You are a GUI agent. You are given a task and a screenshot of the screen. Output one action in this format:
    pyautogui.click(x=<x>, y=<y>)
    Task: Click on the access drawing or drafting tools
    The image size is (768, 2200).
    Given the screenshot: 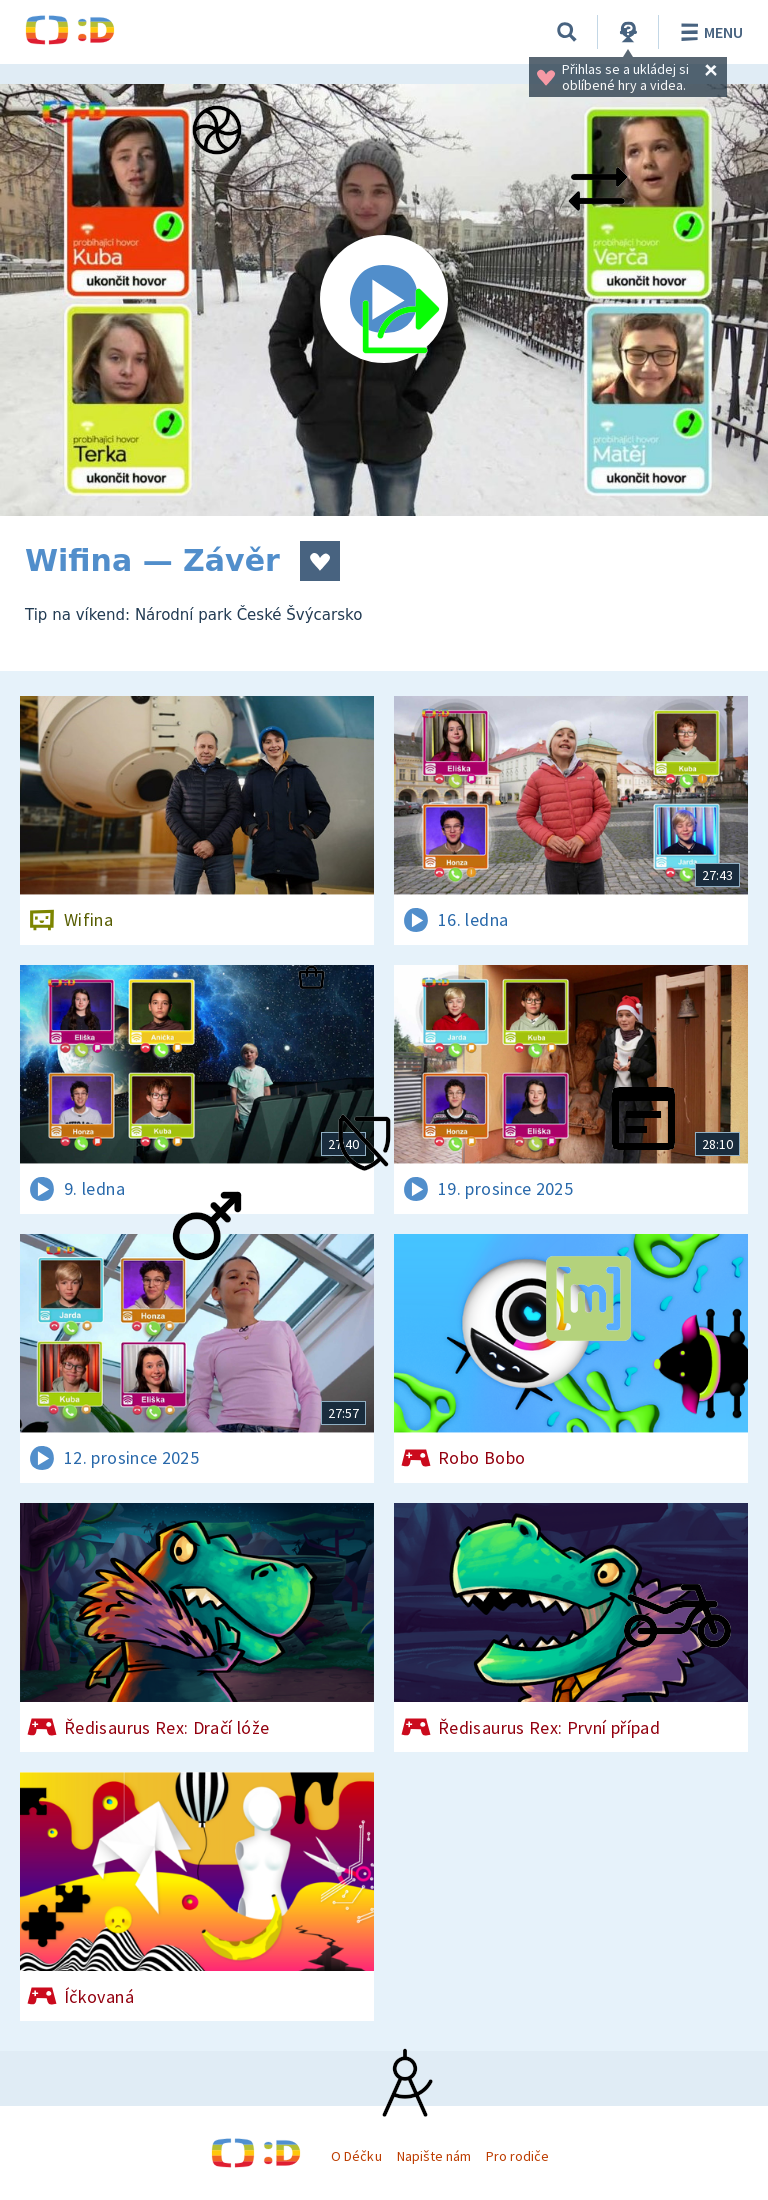 What is the action you would take?
    pyautogui.click(x=405, y=2084)
    